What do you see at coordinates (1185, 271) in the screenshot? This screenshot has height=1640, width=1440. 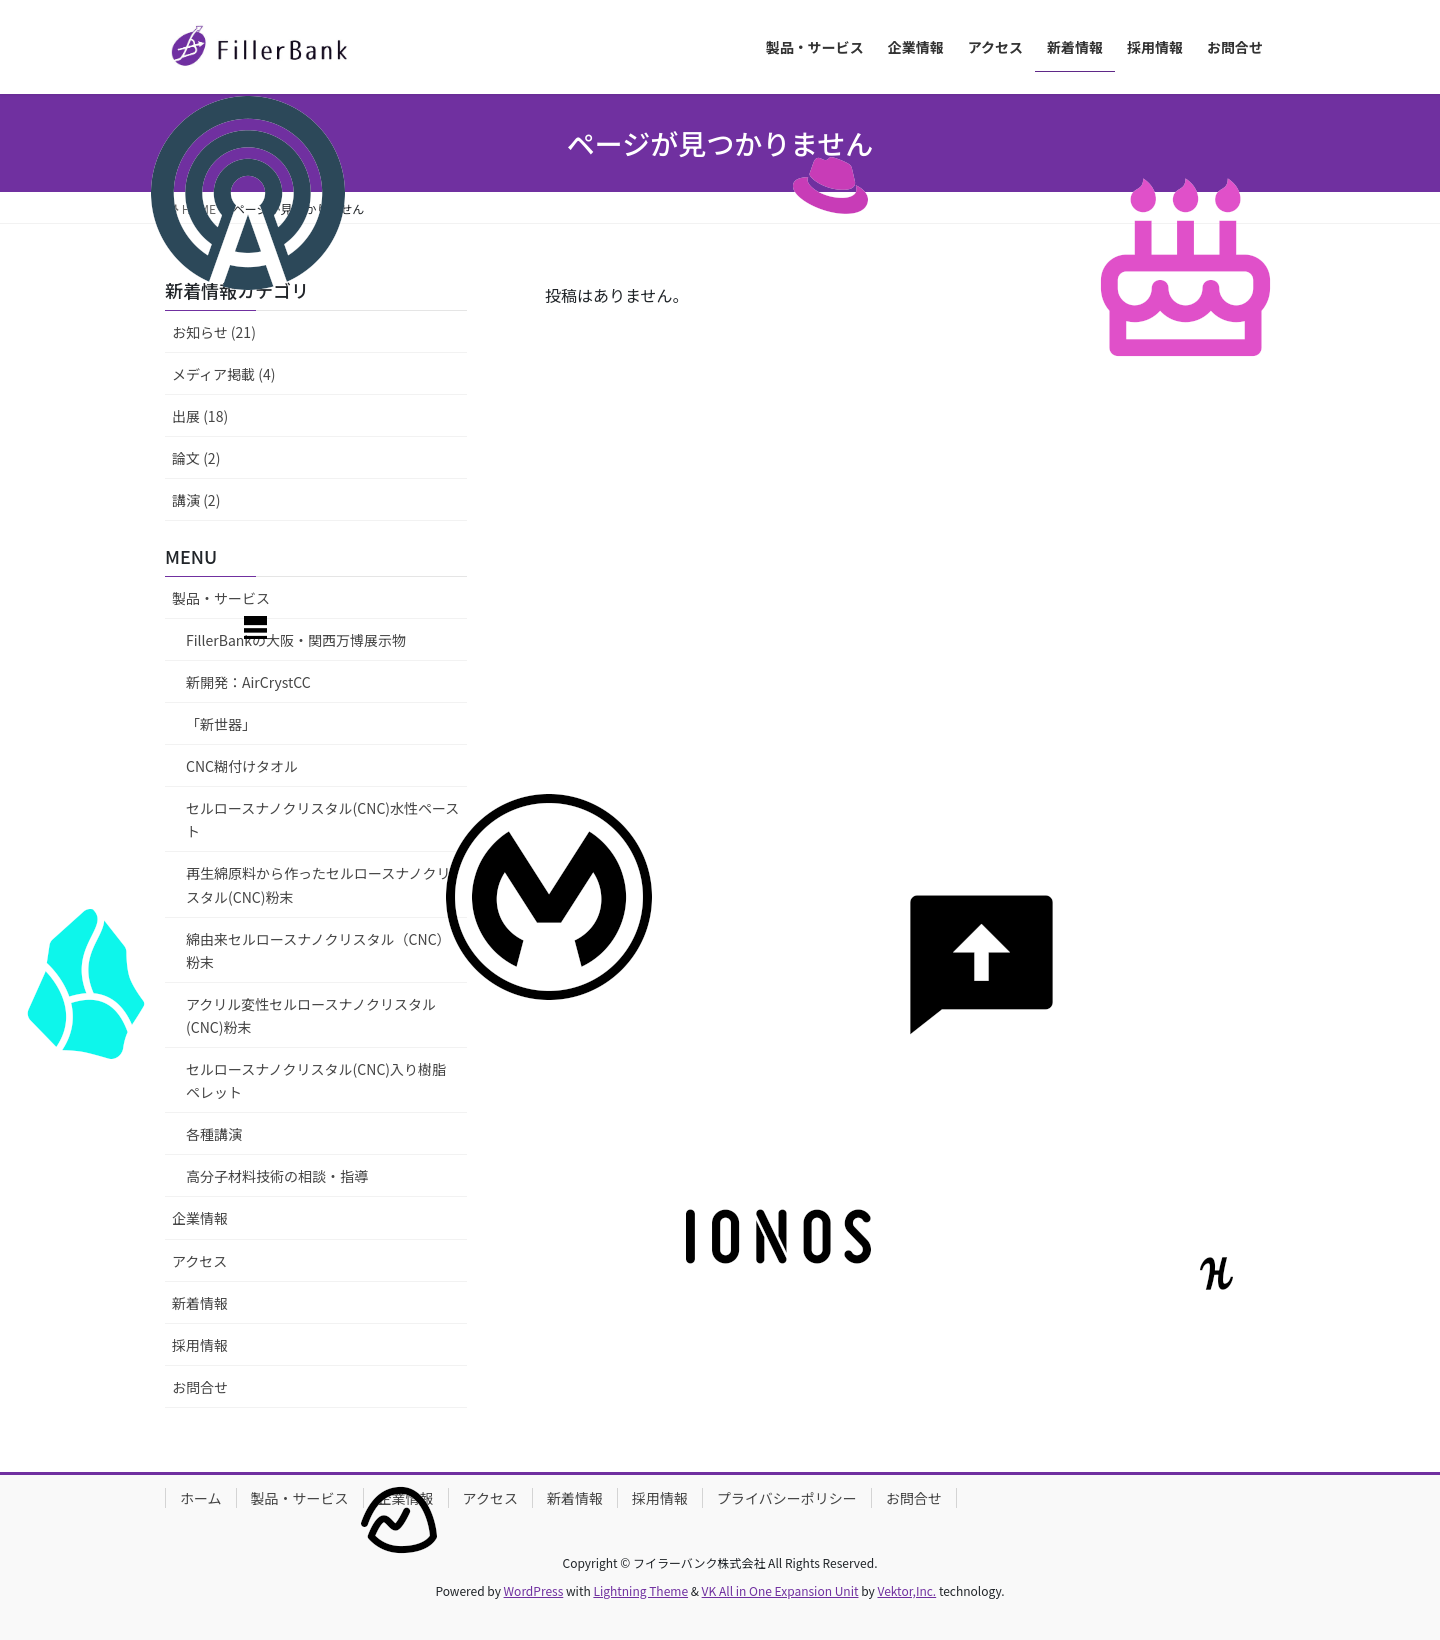 I see `view birthday or celebration events` at bounding box center [1185, 271].